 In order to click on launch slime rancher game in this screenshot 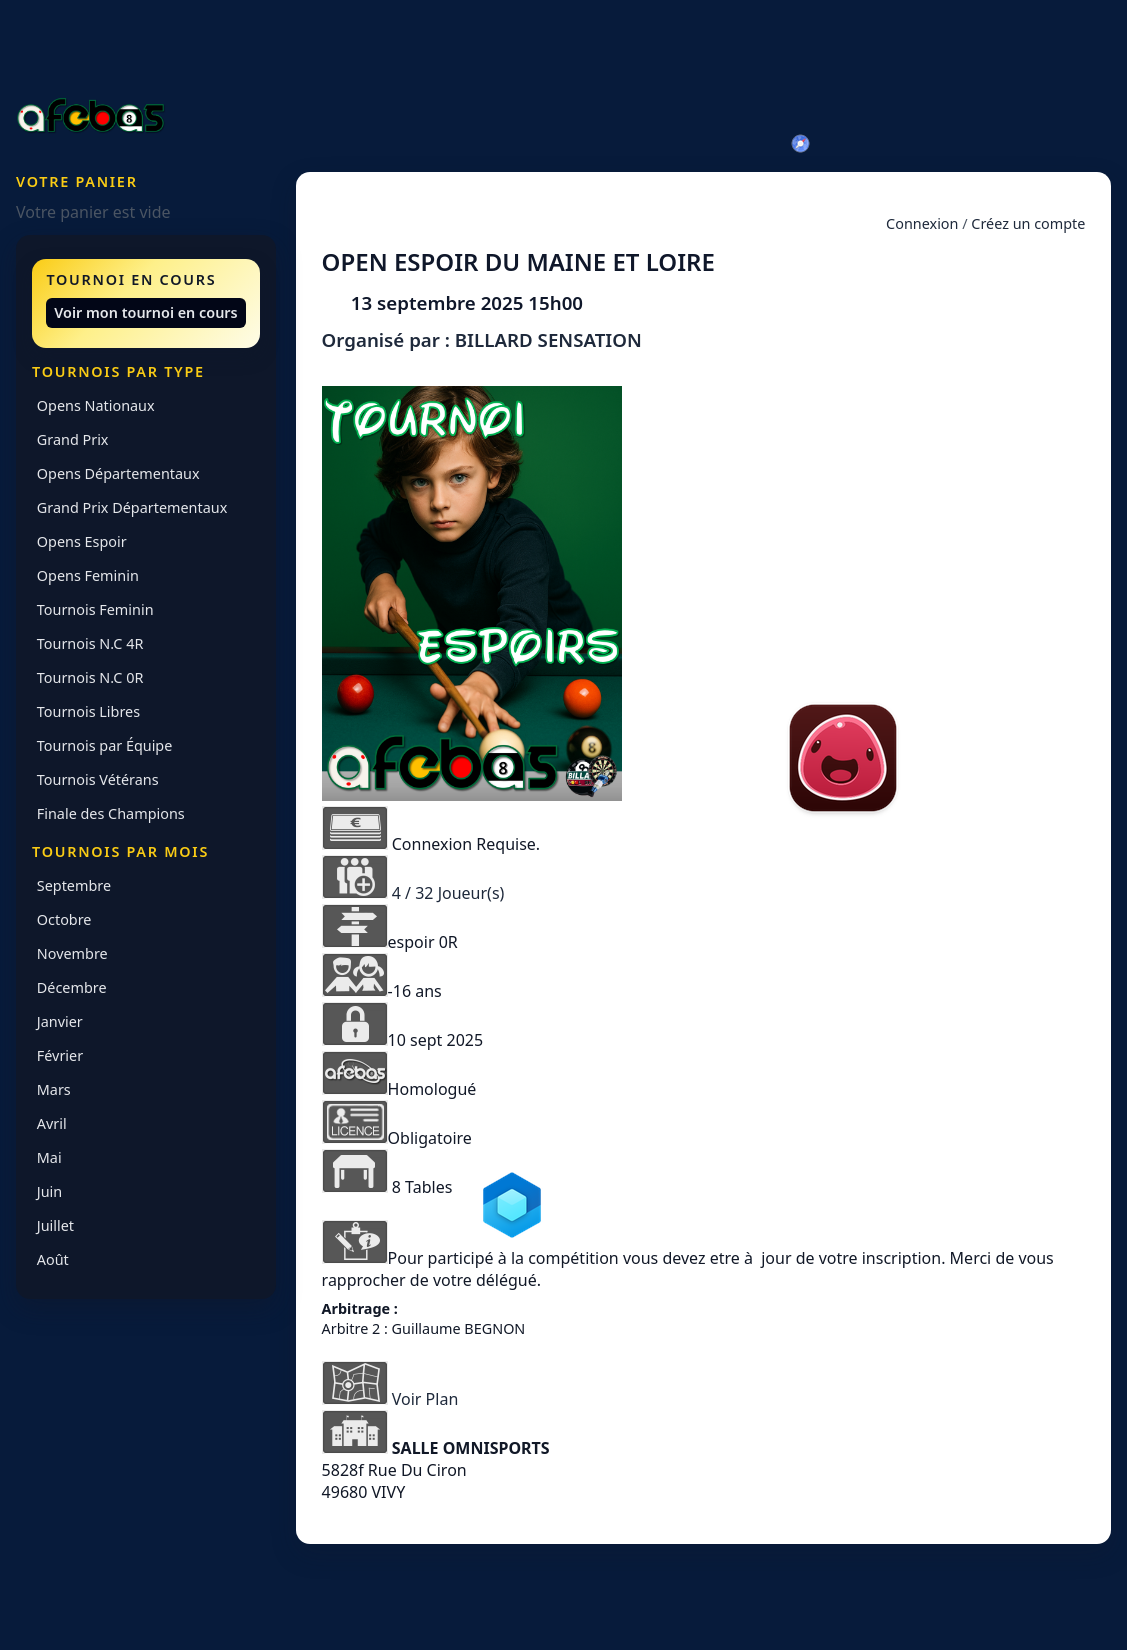, I will do `click(843, 758)`.